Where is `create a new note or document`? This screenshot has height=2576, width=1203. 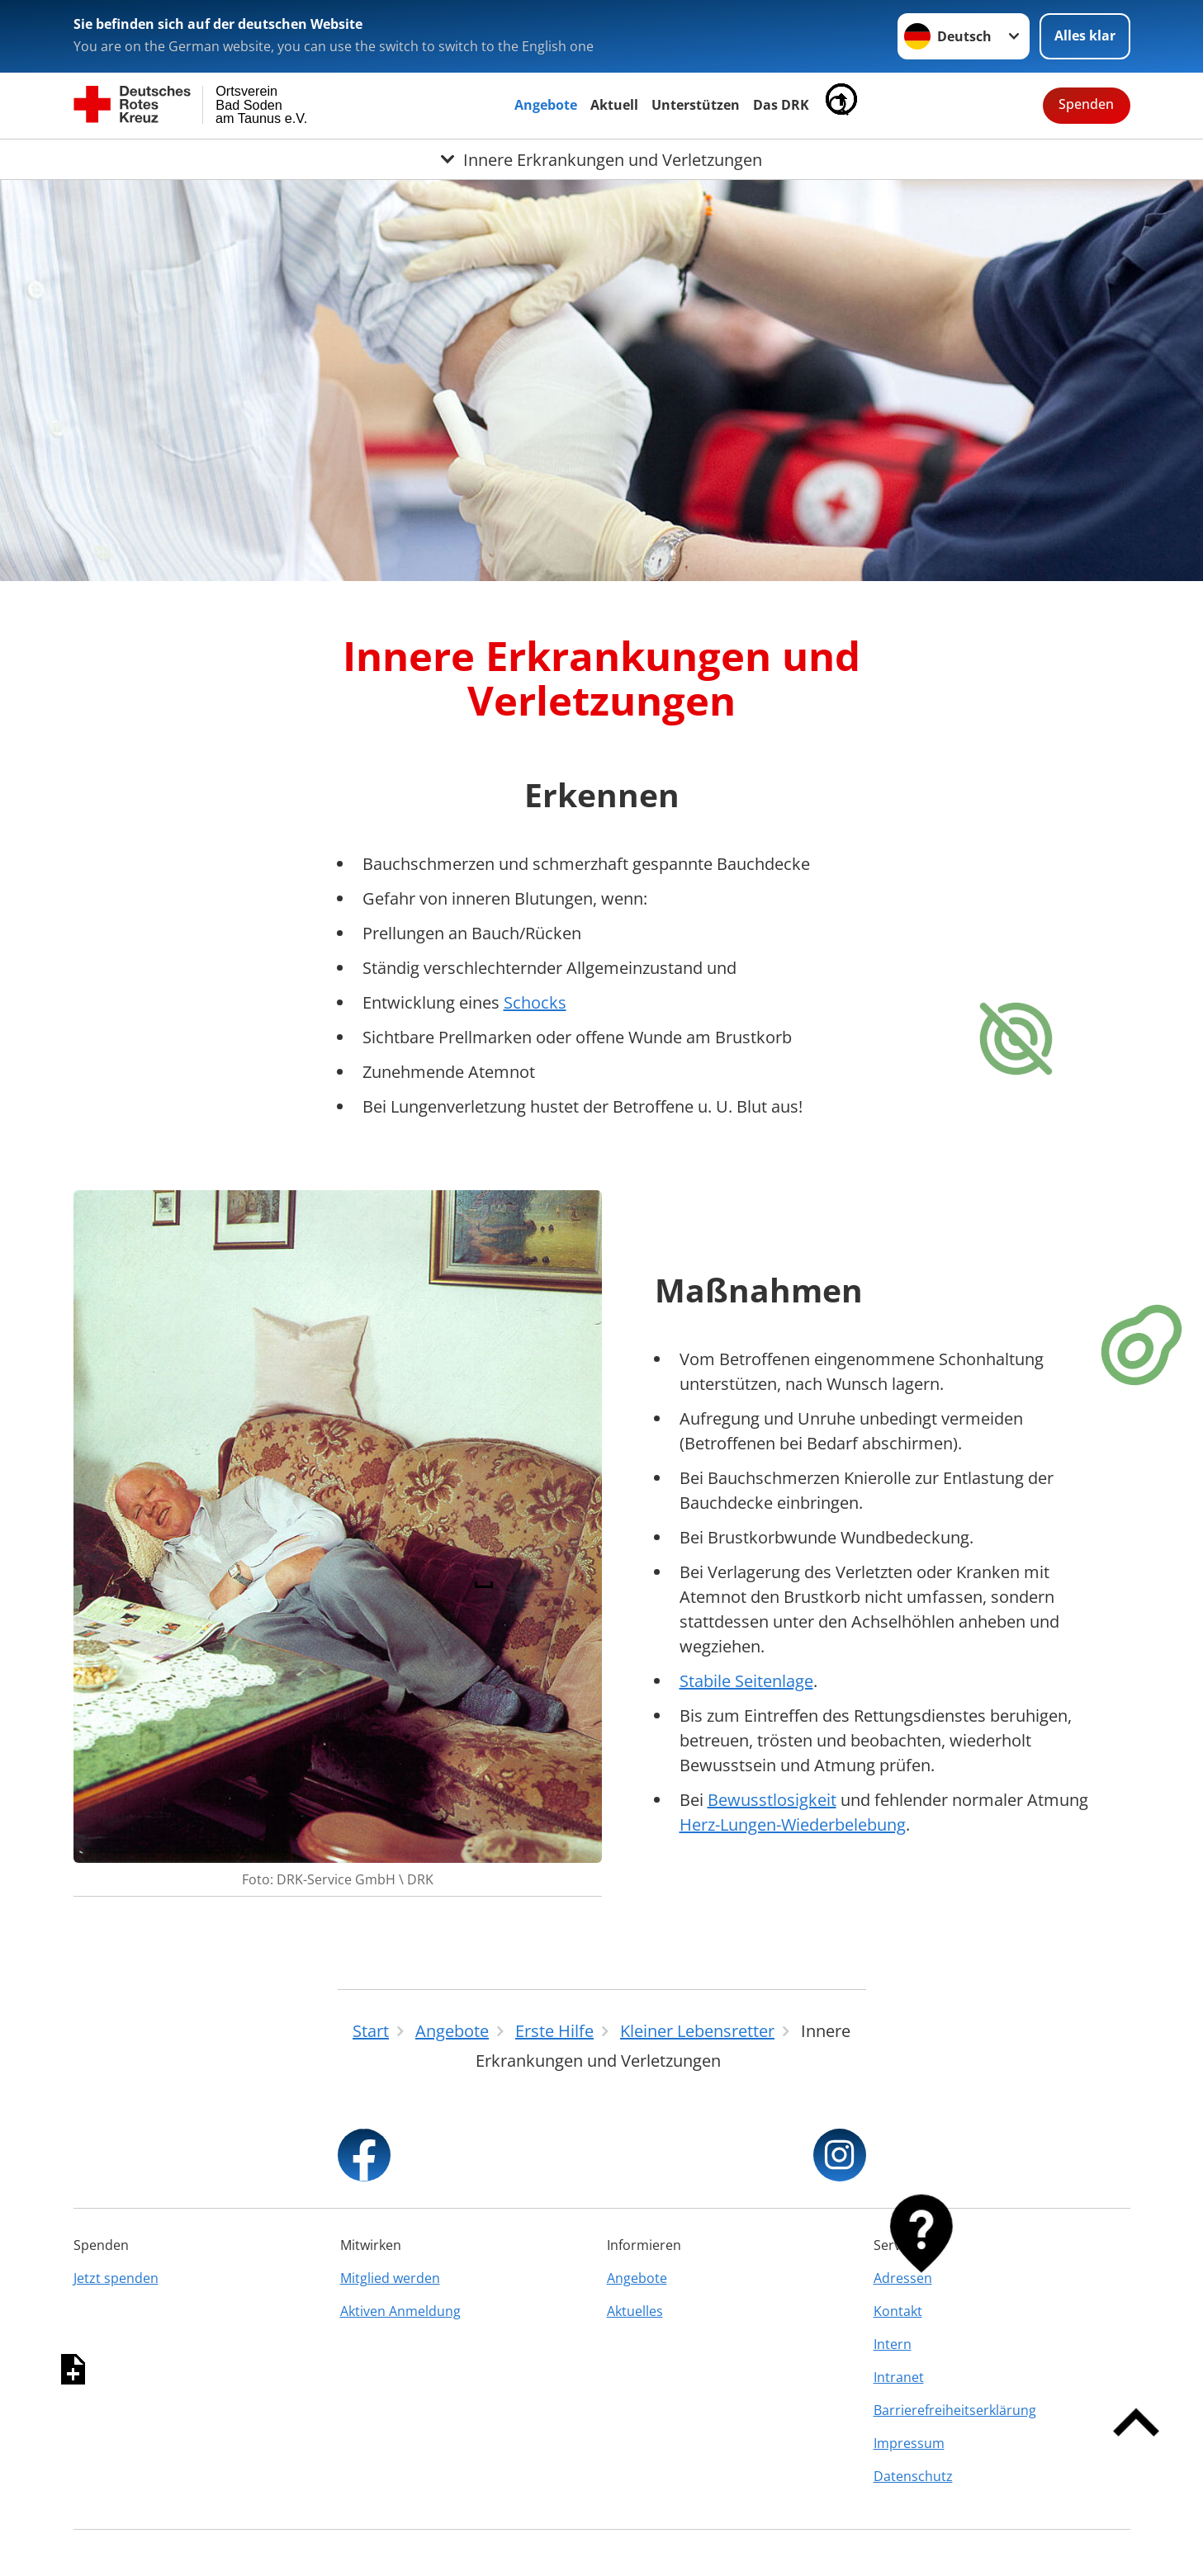
create a new note or document is located at coordinates (73, 2369).